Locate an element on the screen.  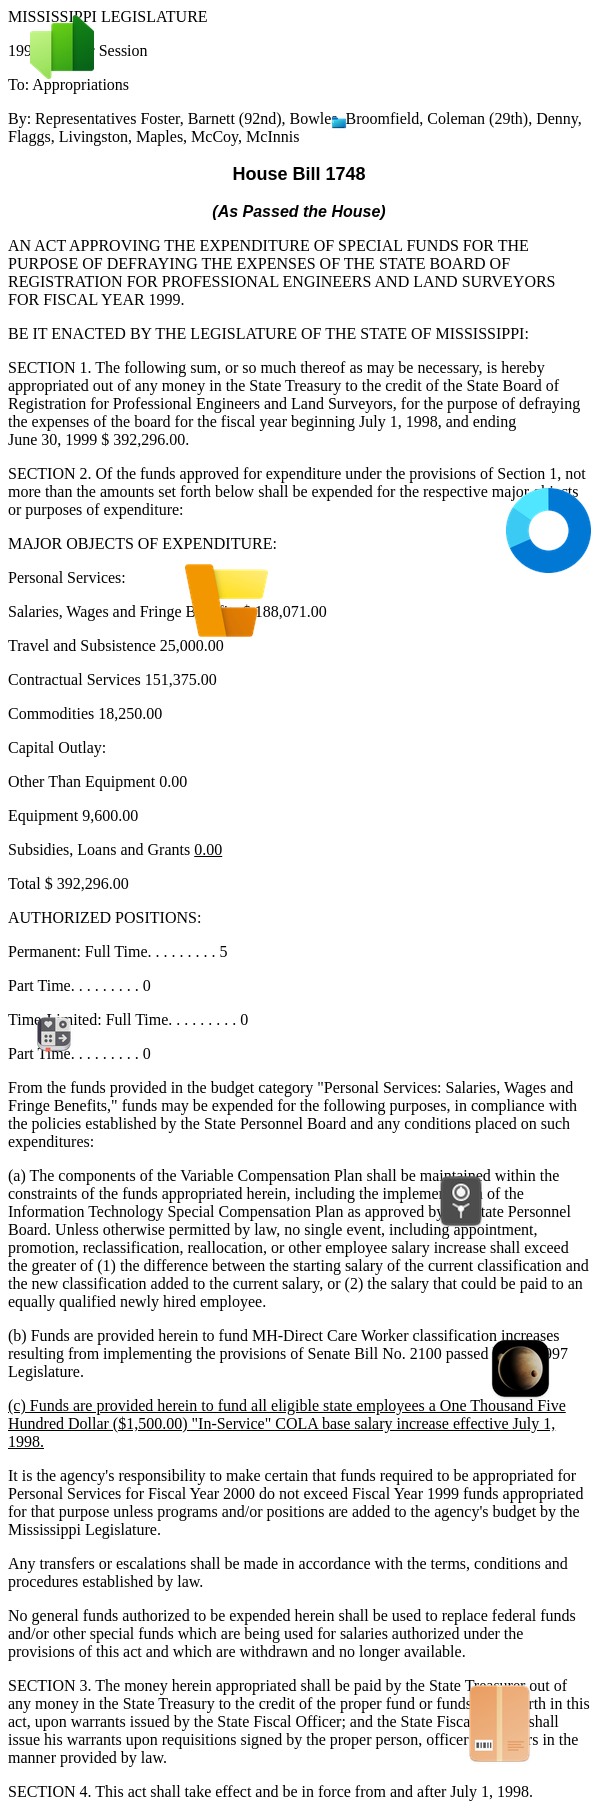
open productivity app is located at coordinates (548, 530).